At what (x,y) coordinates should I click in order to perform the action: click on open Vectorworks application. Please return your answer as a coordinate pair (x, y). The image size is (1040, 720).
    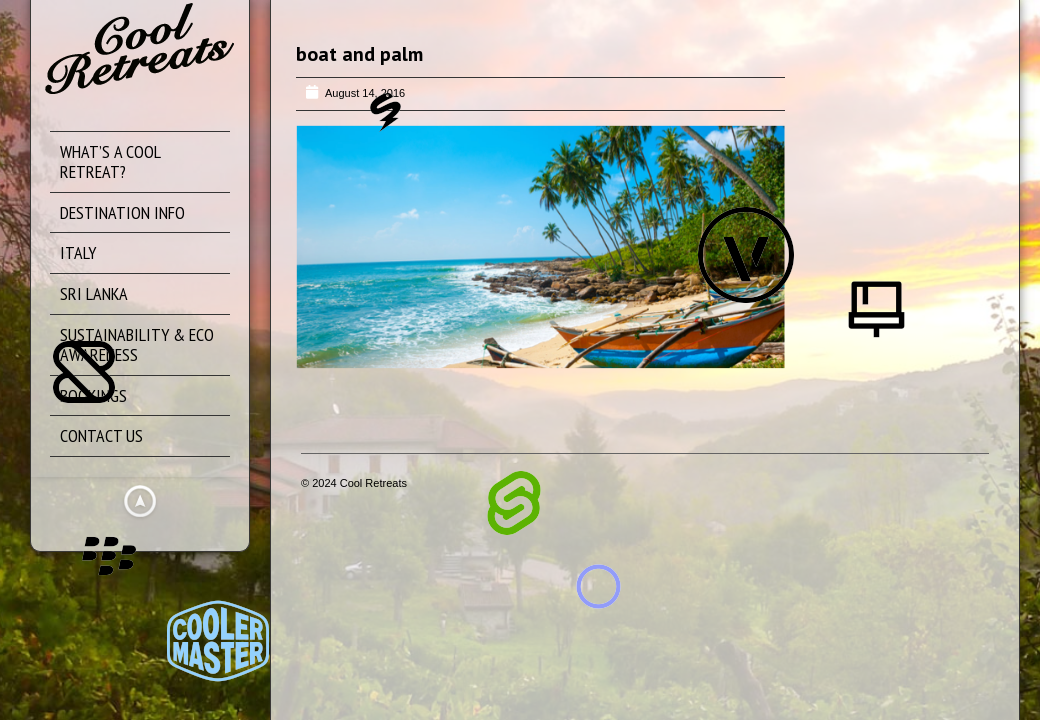
    Looking at the image, I should click on (746, 255).